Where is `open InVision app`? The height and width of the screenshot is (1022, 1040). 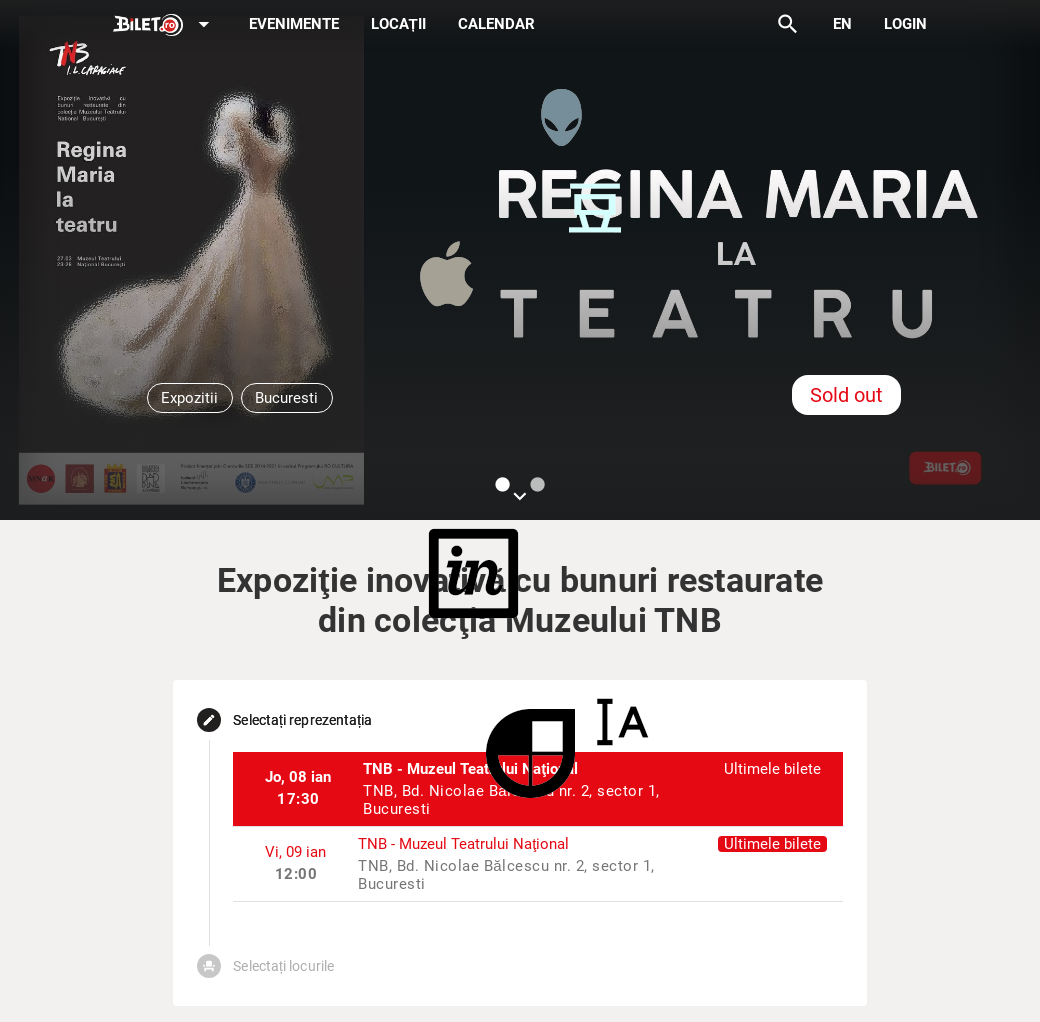 open InVision app is located at coordinates (473, 573).